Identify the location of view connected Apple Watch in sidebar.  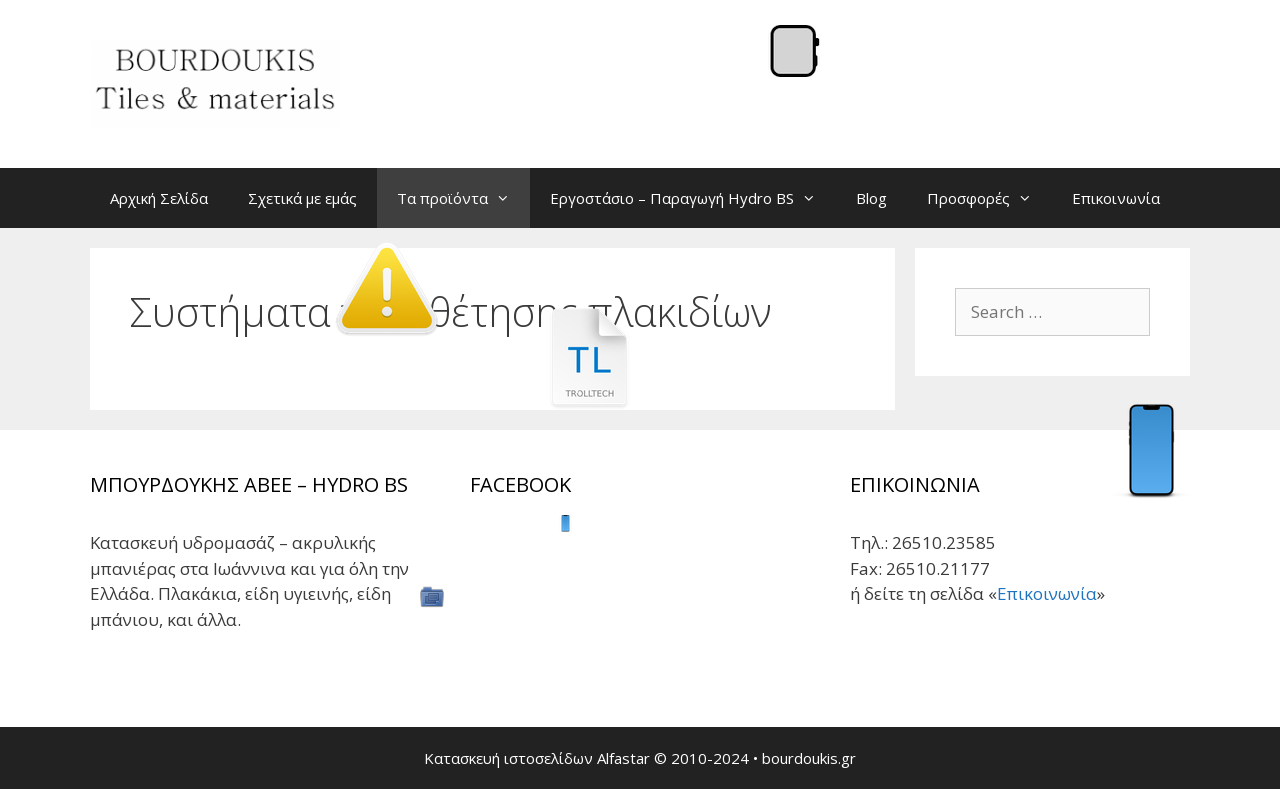
(794, 51).